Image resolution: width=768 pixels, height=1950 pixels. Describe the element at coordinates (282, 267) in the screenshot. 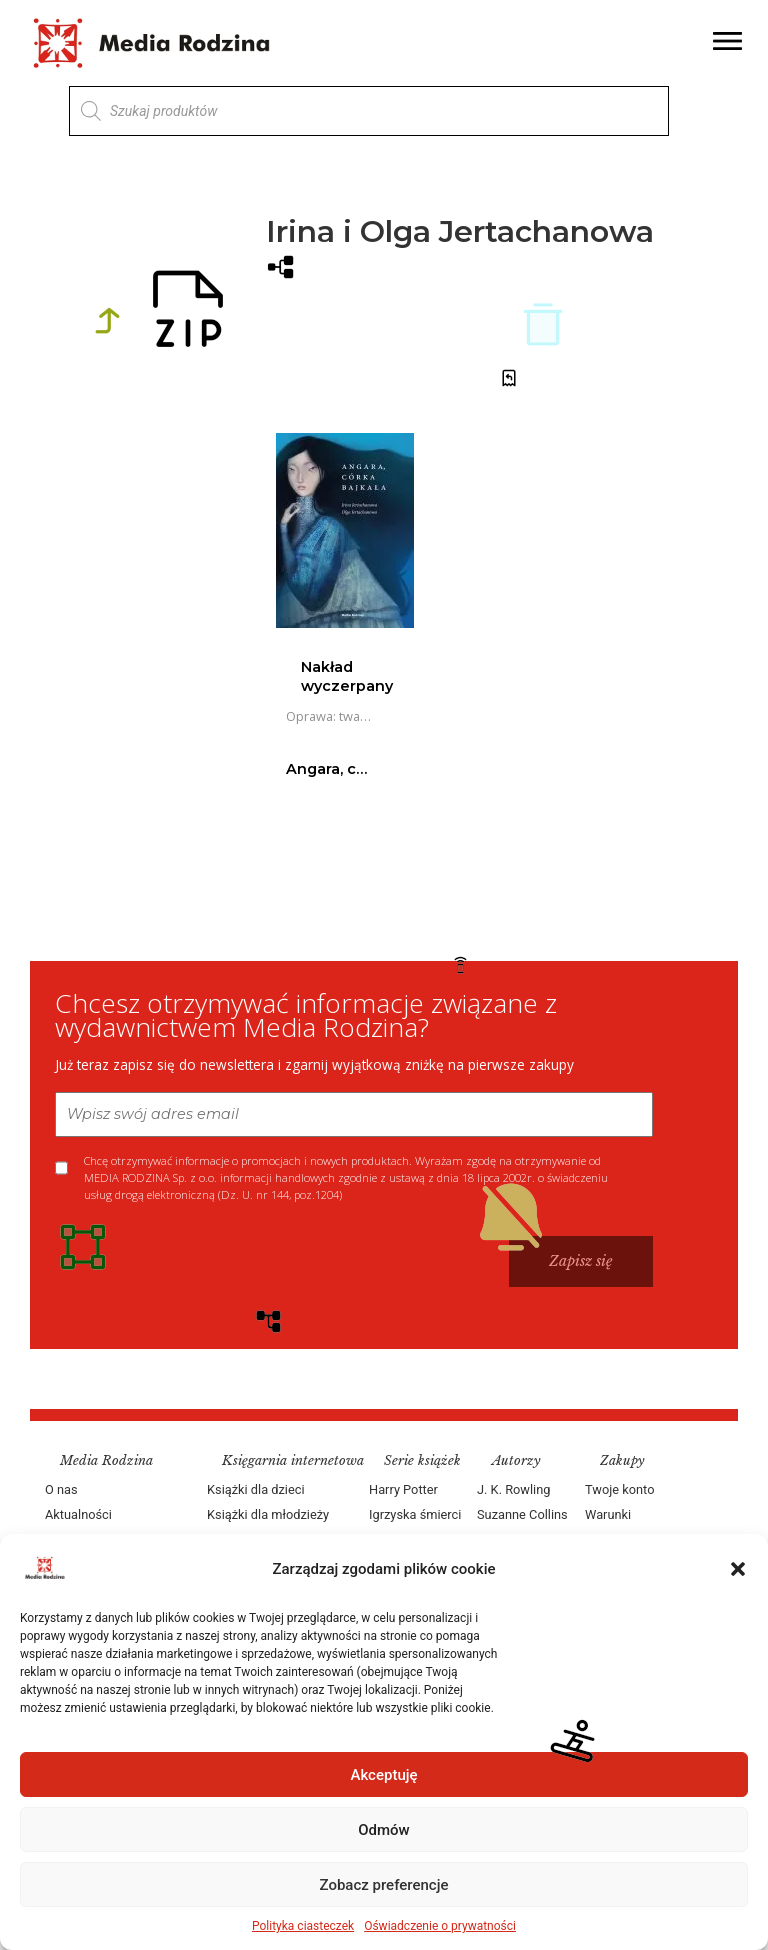

I see `view hierarchical organization or folder structure` at that location.